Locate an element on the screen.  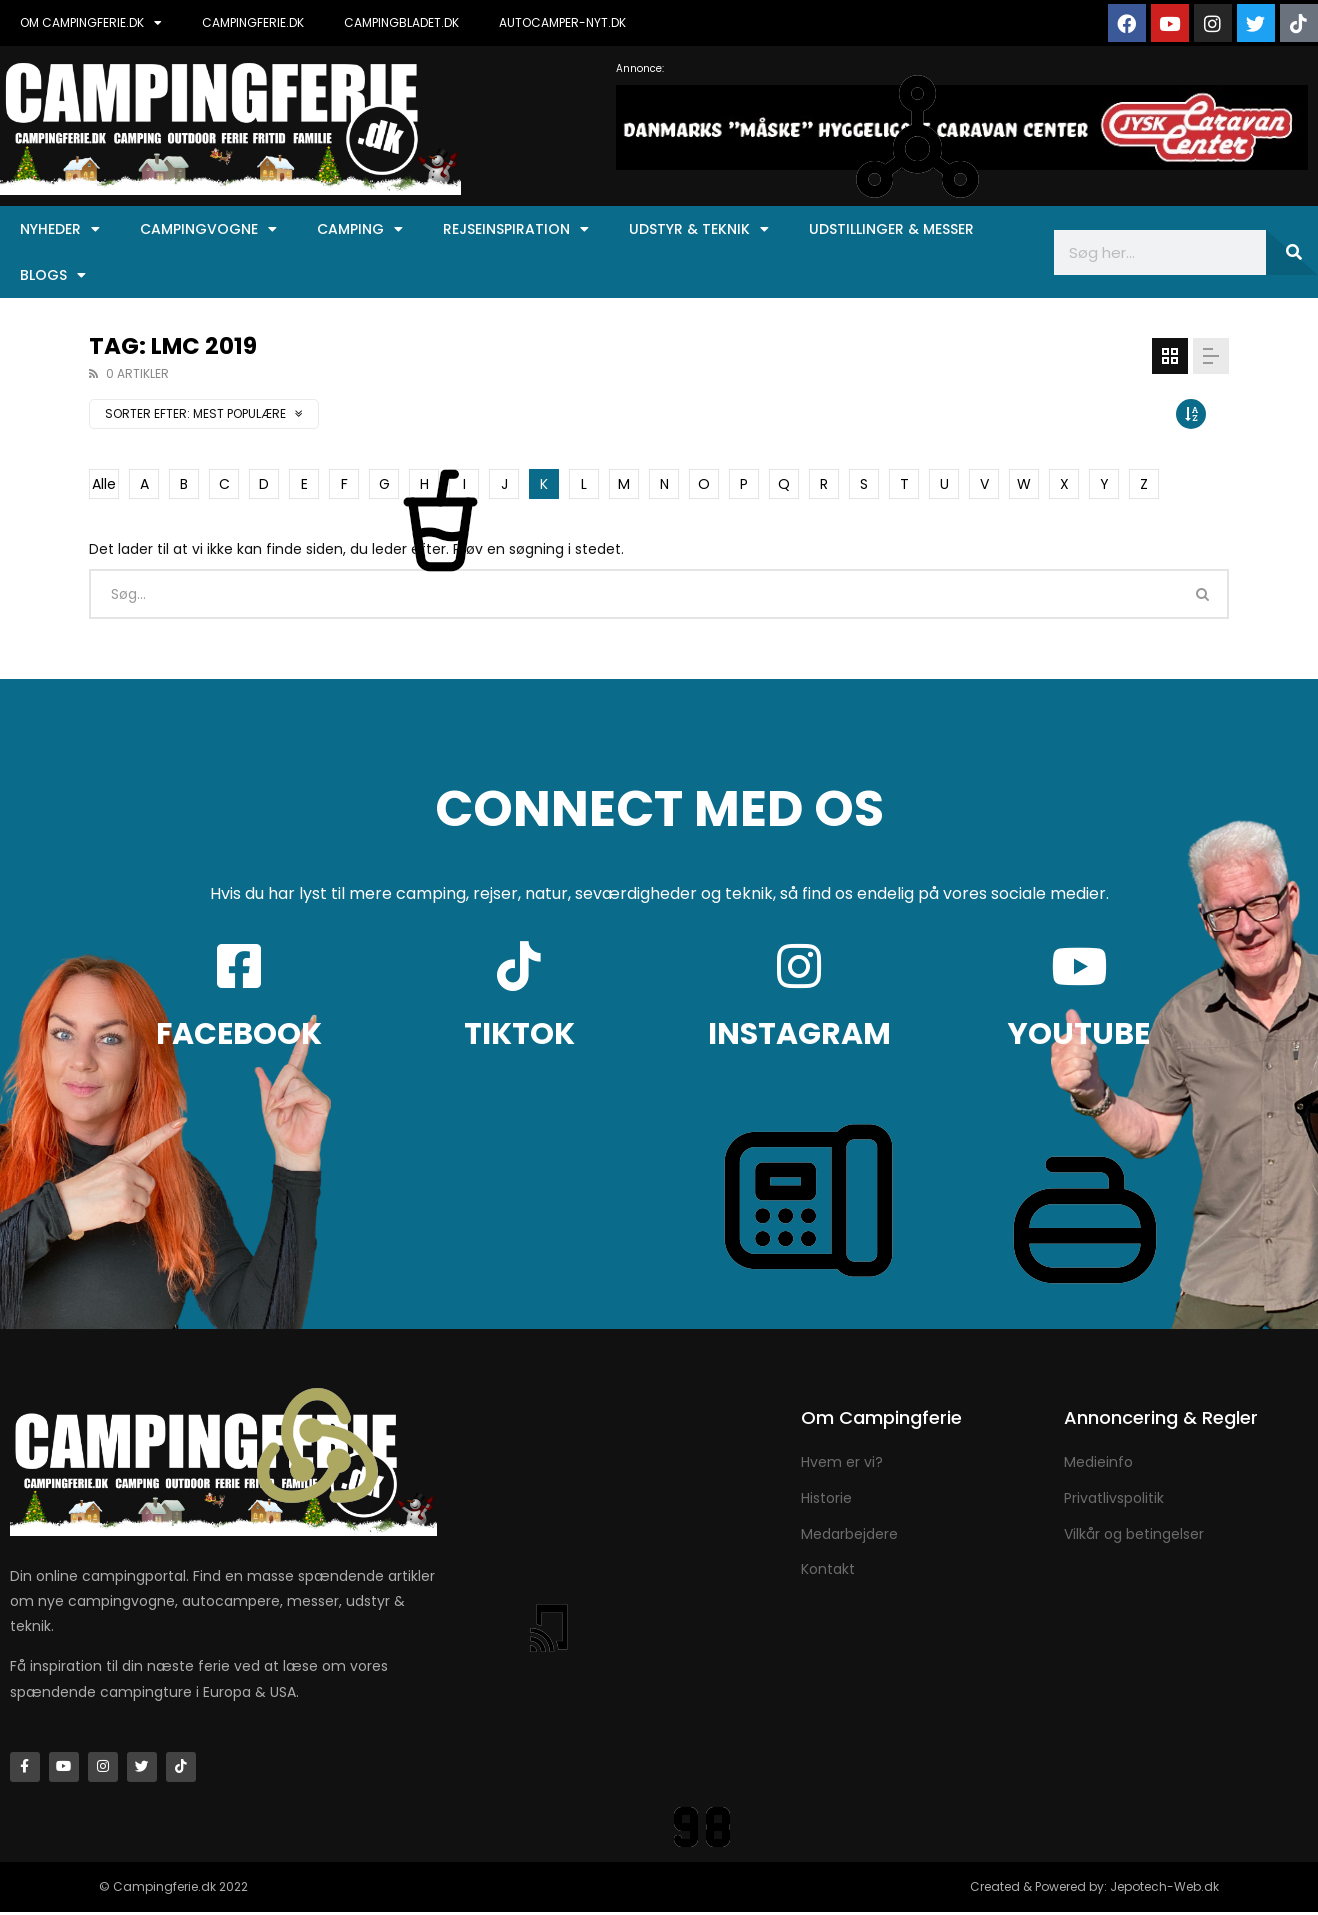
redux state management library logo is located at coordinates (317, 1448).